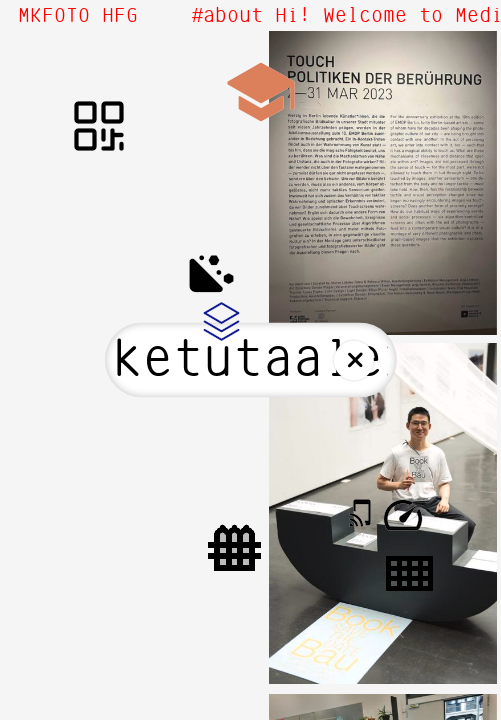  I want to click on switch to comfortable grid view, so click(408, 573).